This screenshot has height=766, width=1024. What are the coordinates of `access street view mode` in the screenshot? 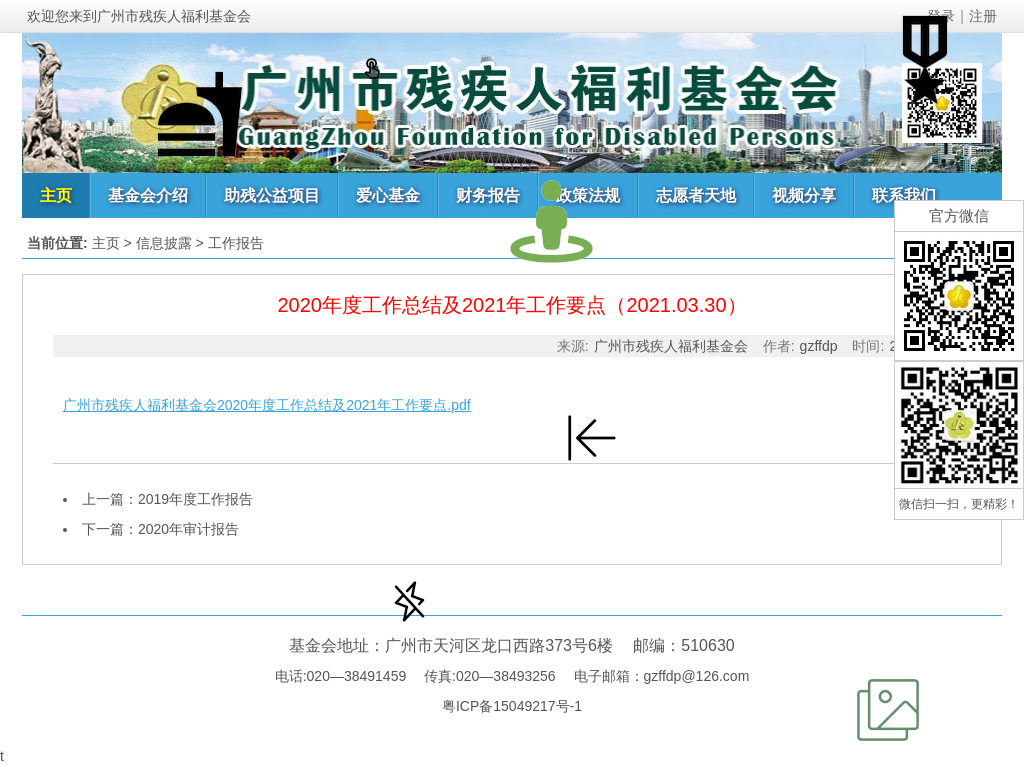 It's located at (551, 221).